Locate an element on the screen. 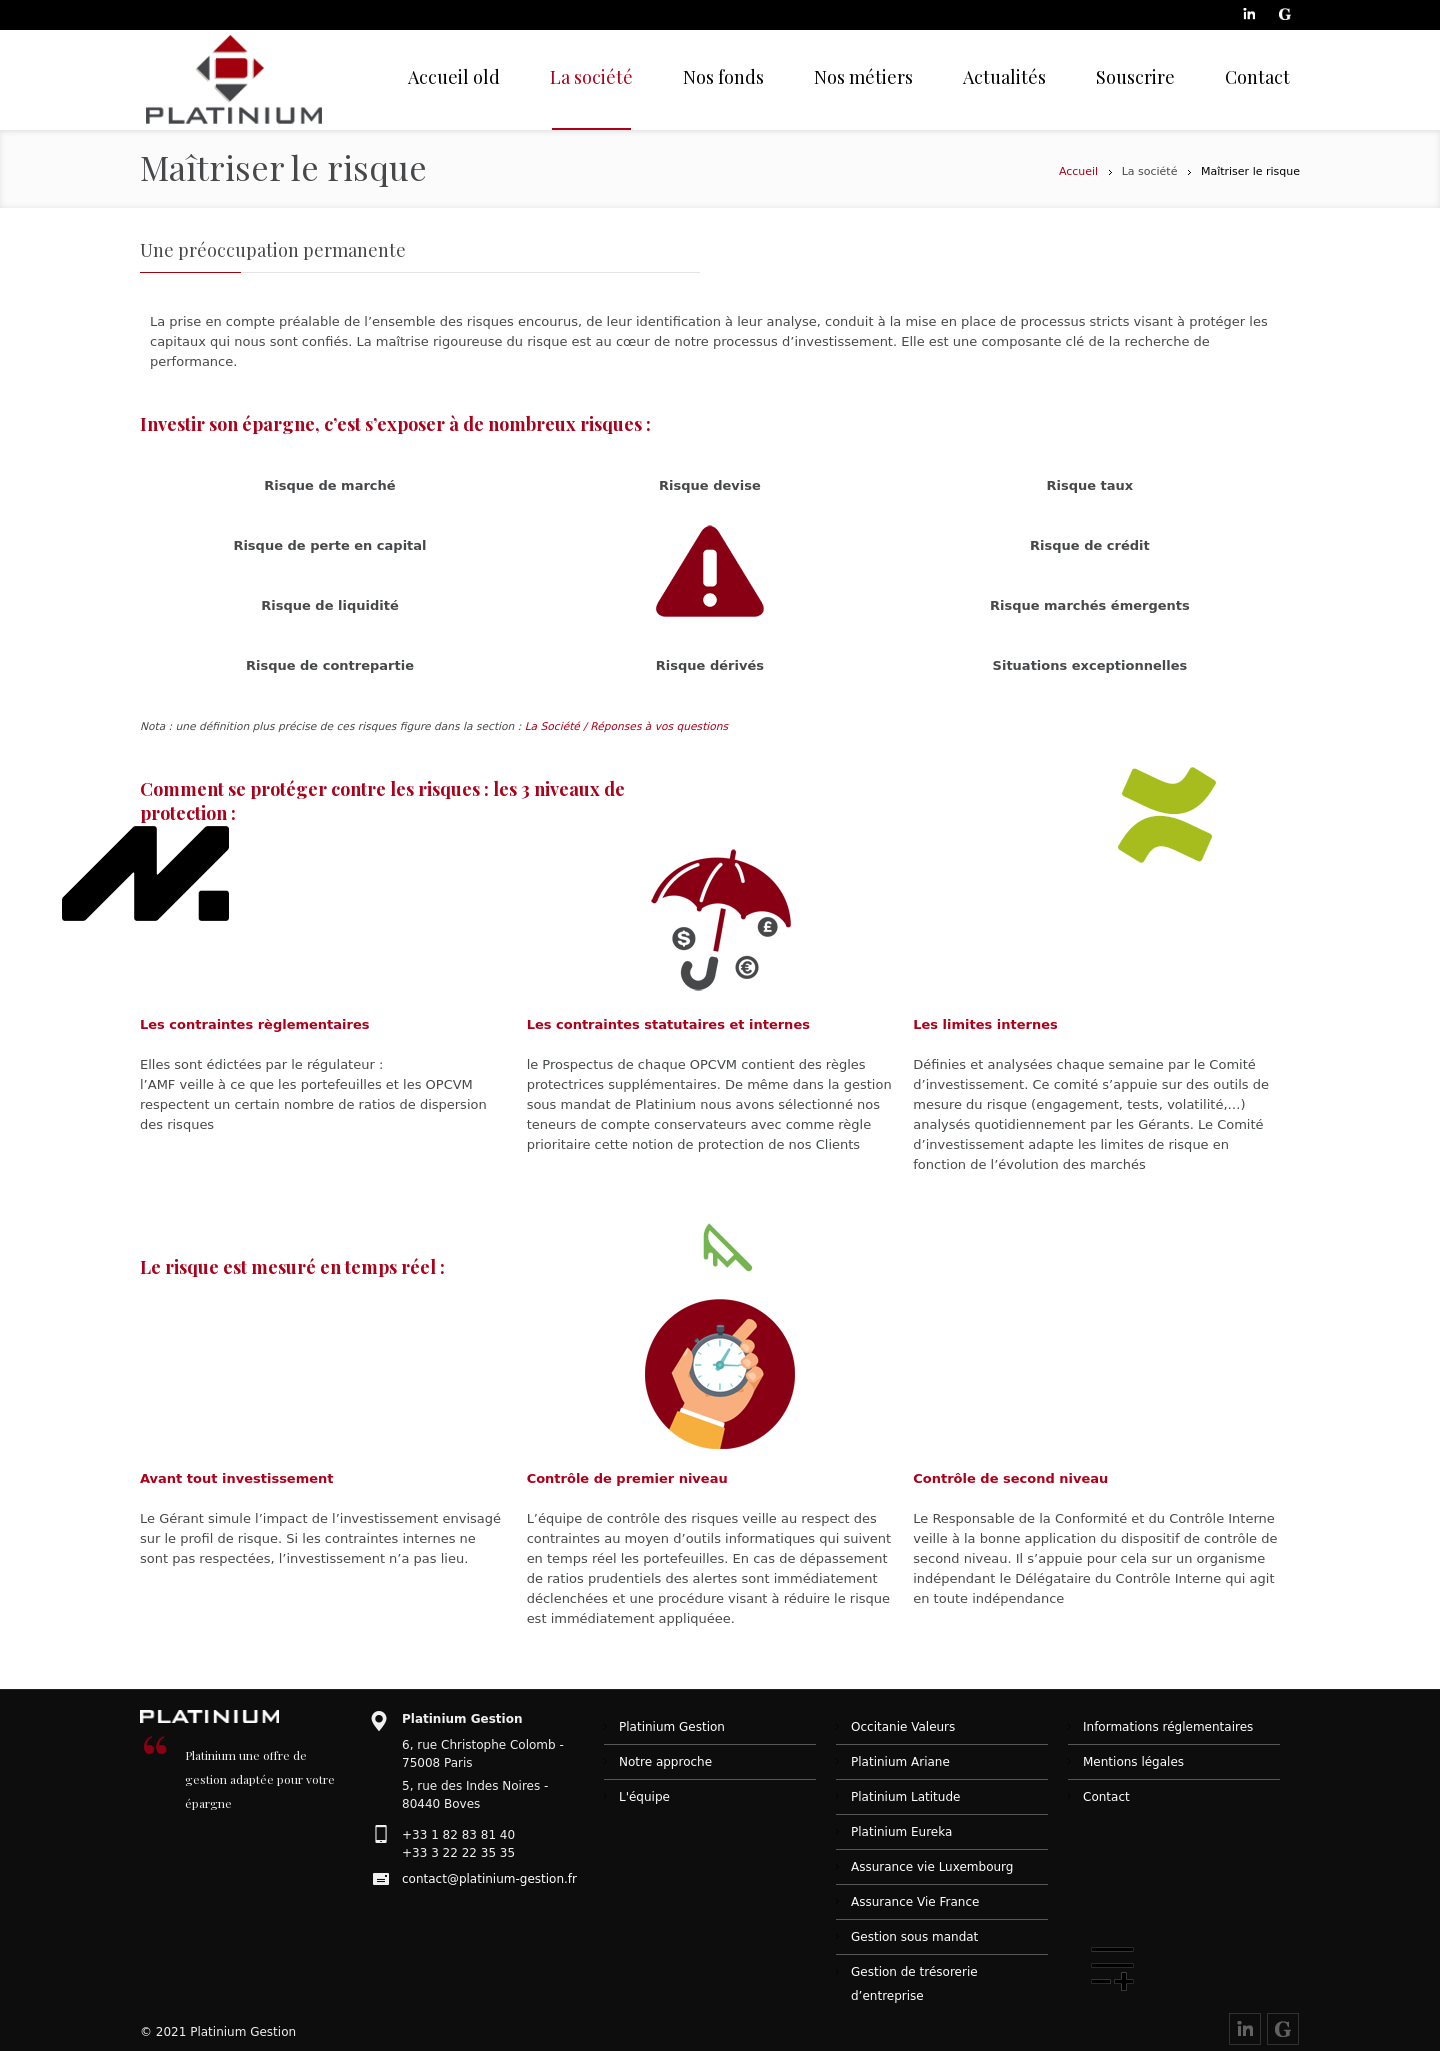 The height and width of the screenshot is (2051, 1440). open Confluence workspace is located at coordinates (1167, 815).